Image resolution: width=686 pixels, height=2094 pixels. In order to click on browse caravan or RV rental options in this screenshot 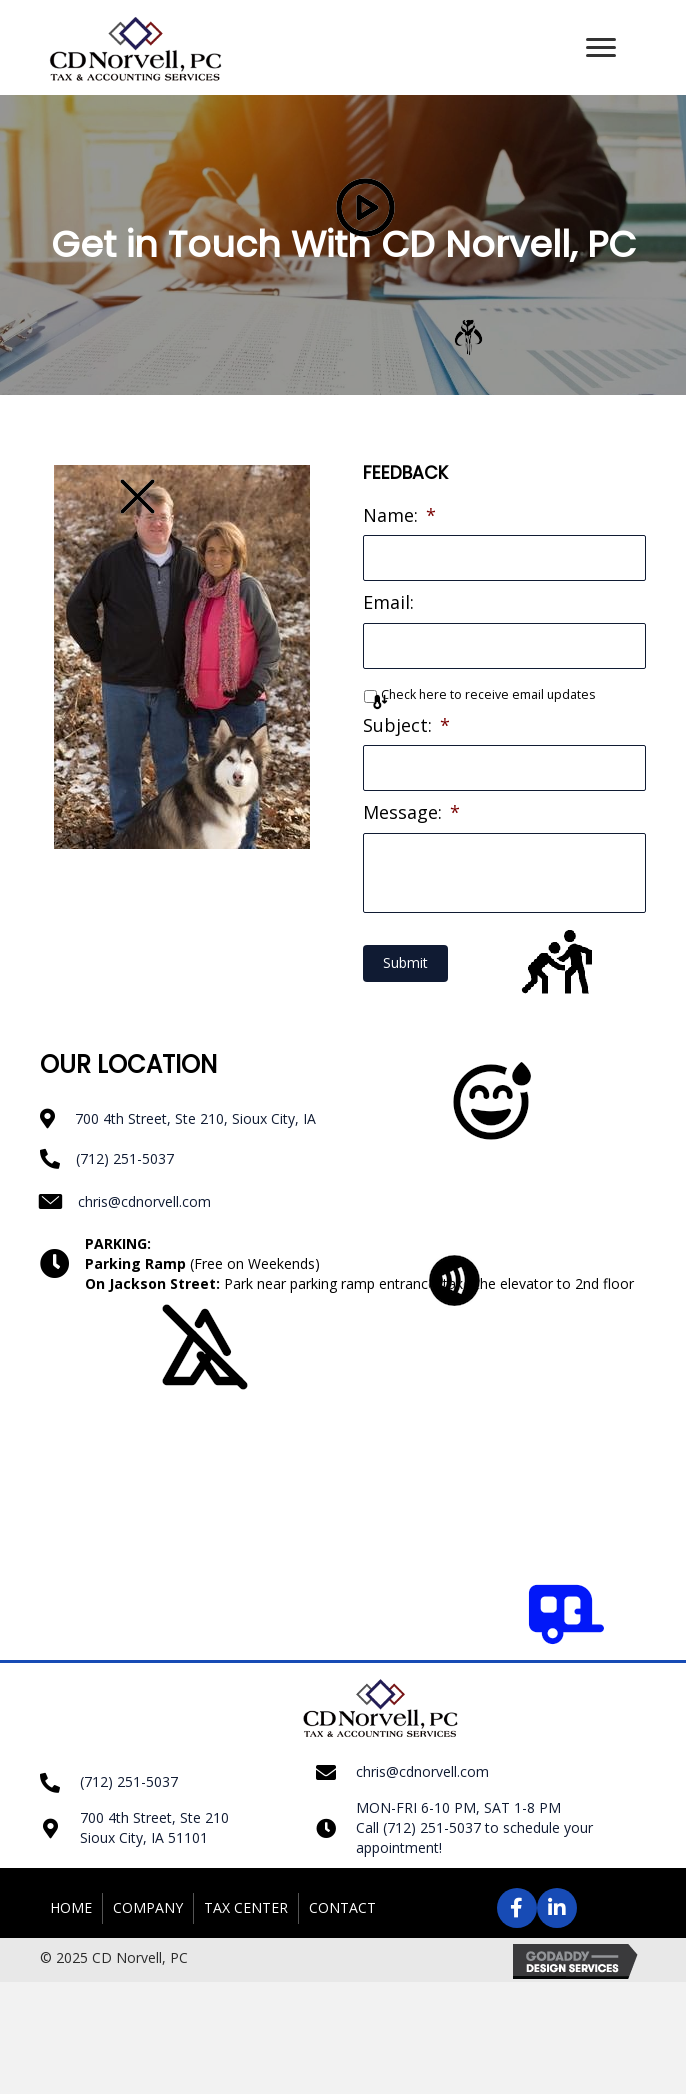, I will do `click(564, 1612)`.